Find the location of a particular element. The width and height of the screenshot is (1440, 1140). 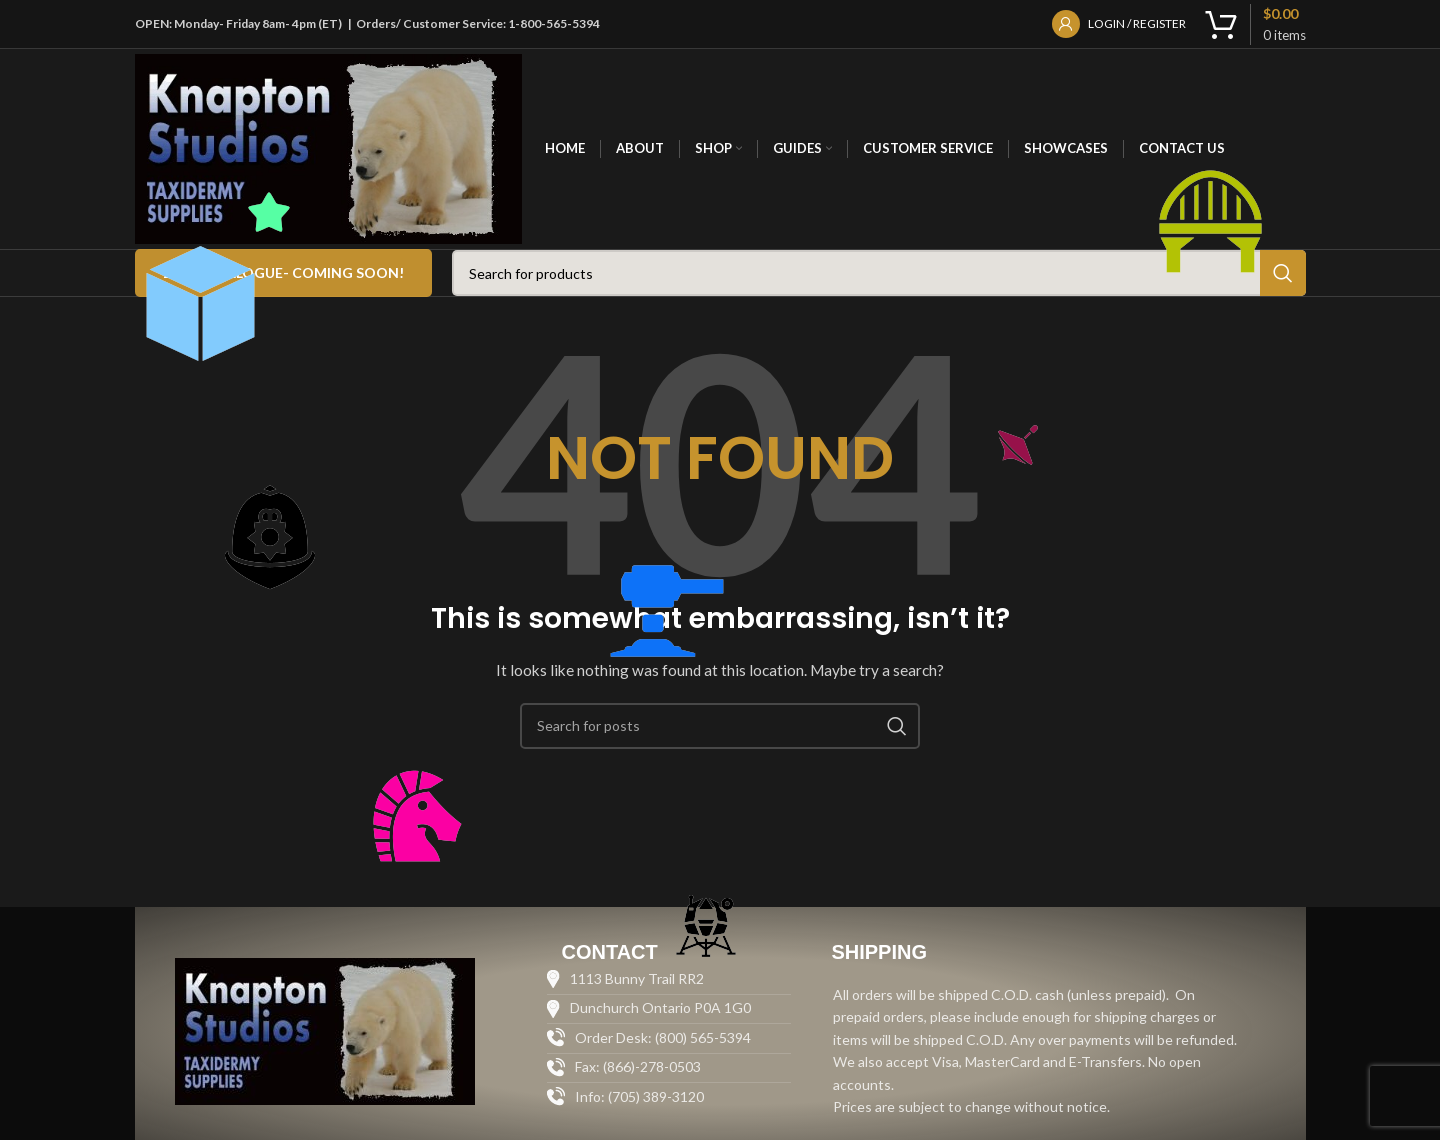

add item to favorites is located at coordinates (269, 212).